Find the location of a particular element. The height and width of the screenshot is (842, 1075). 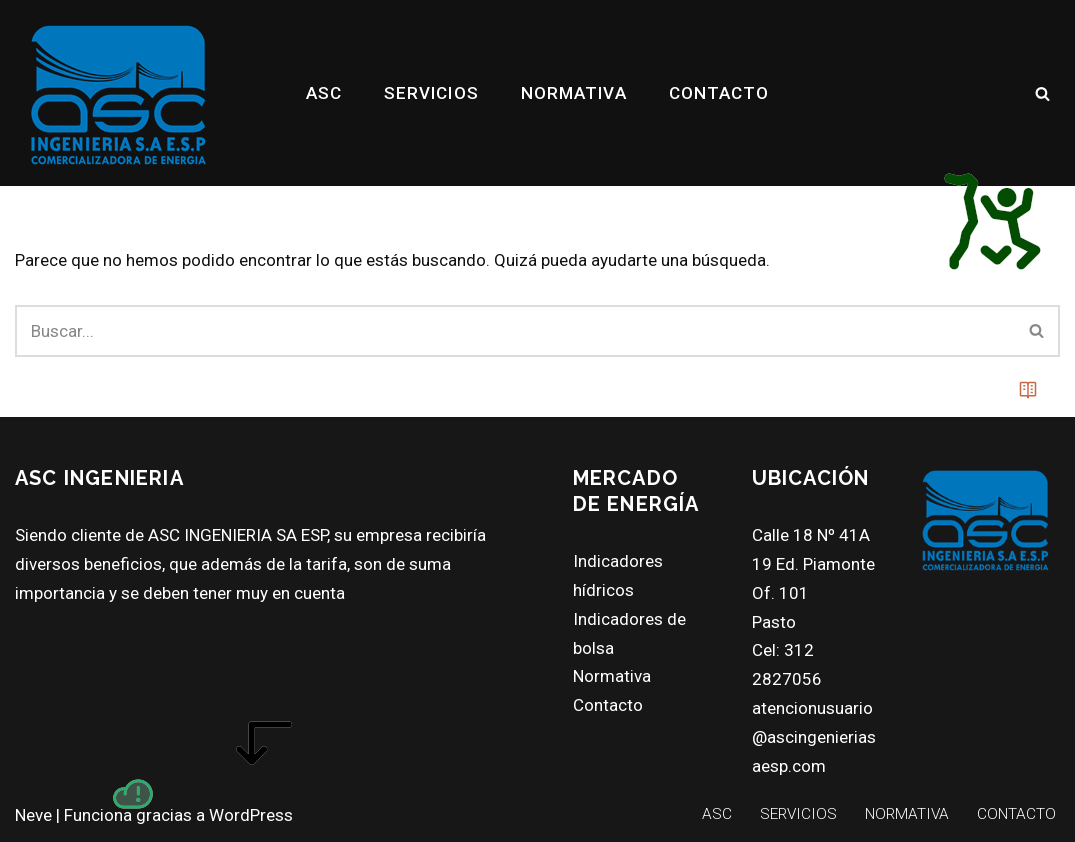

cloud storage warning or issue detected is located at coordinates (133, 794).